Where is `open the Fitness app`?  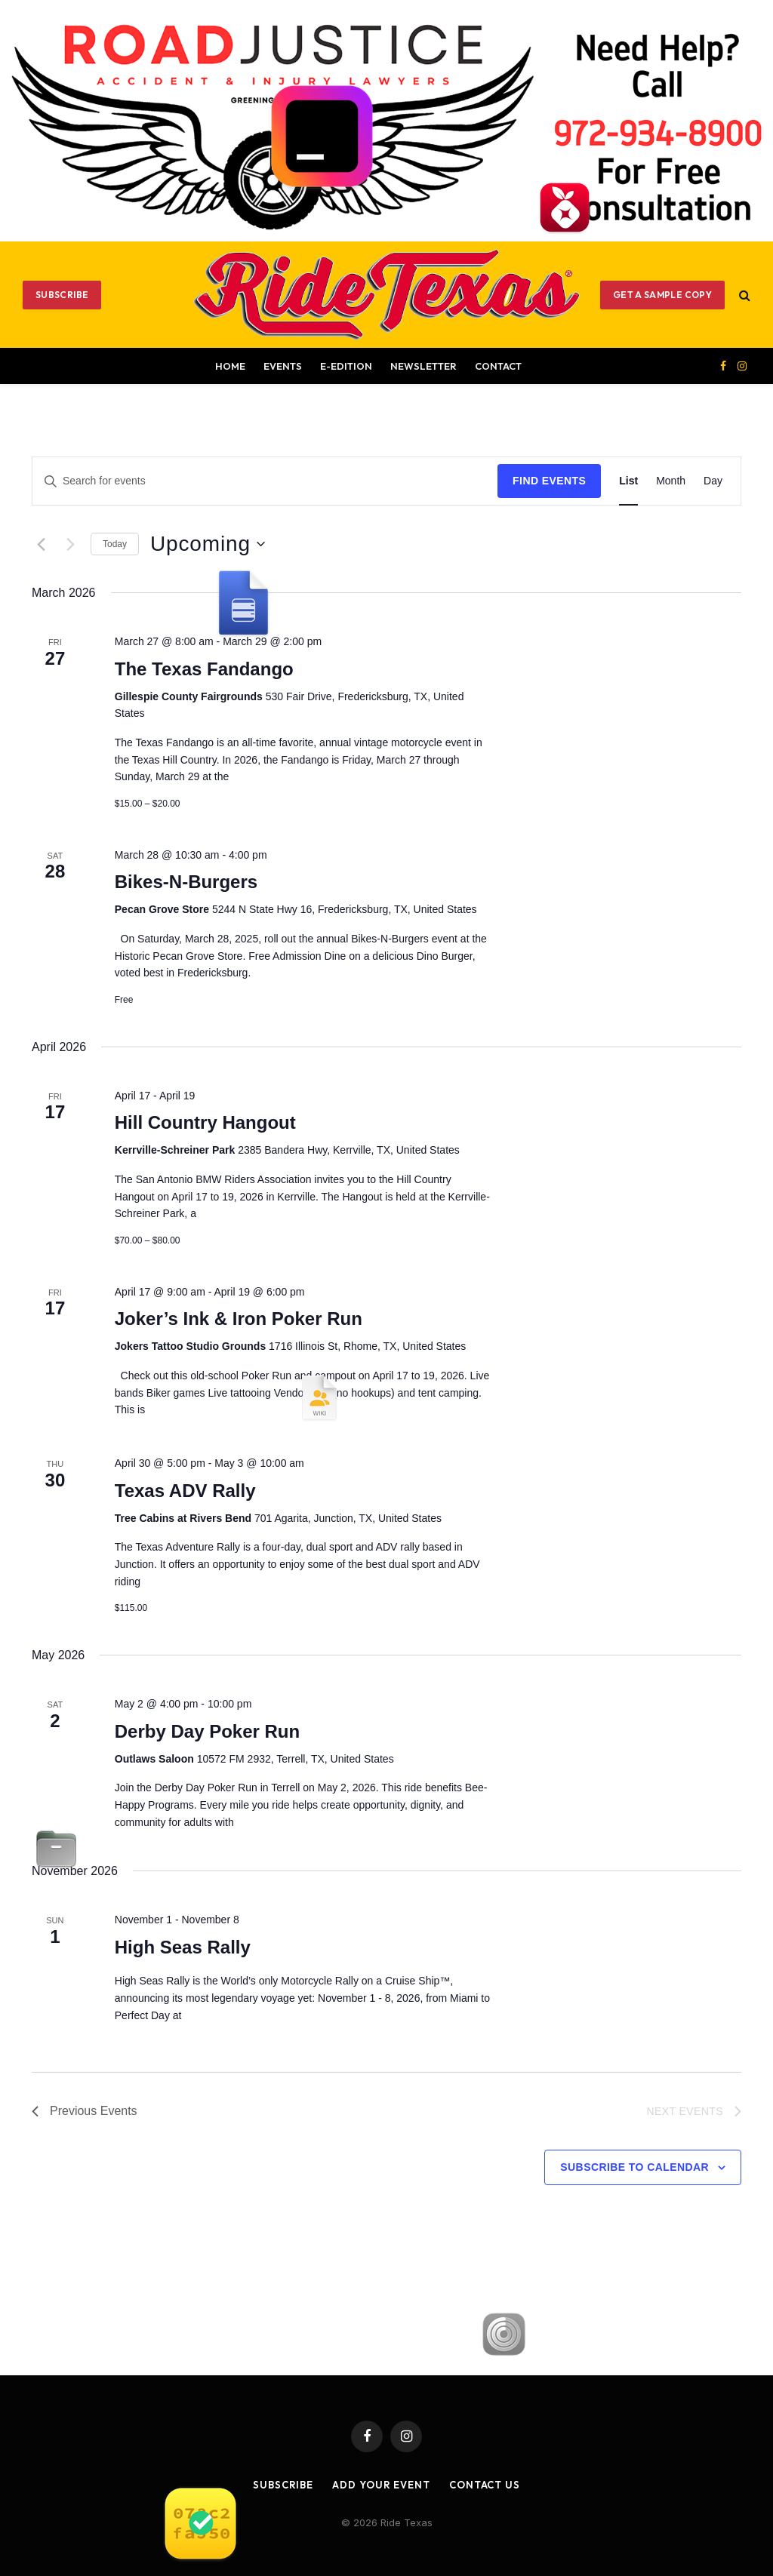
open the Fitness app is located at coordinates (504, 2334).